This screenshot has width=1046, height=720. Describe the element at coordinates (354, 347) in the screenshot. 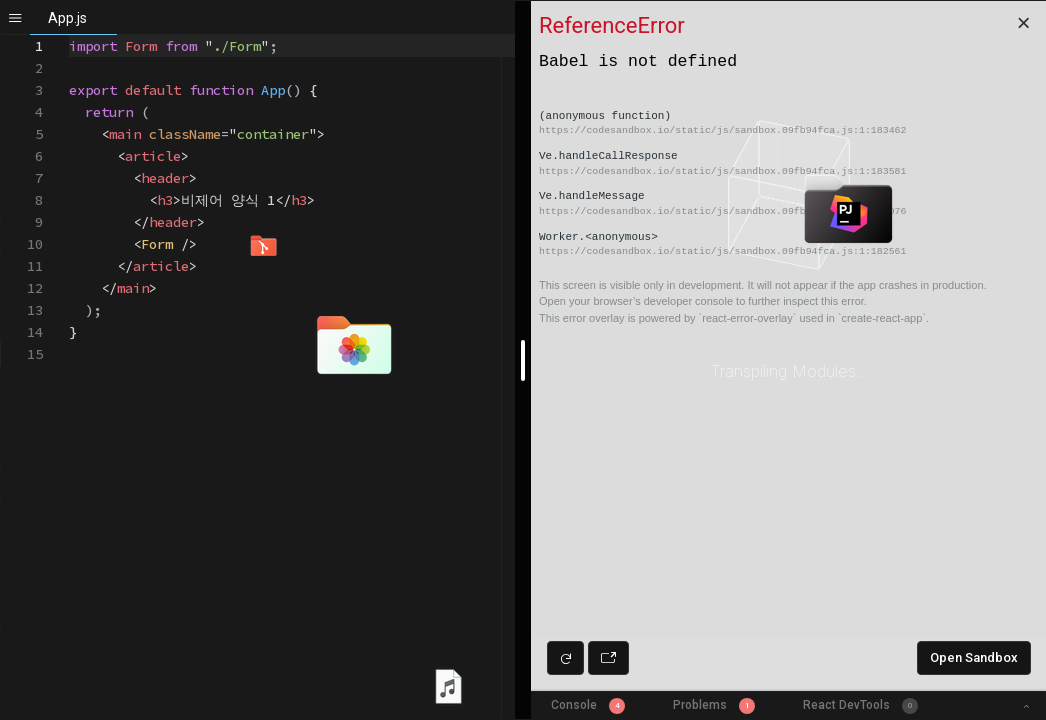

I see `open icloud photos folder` at that location.